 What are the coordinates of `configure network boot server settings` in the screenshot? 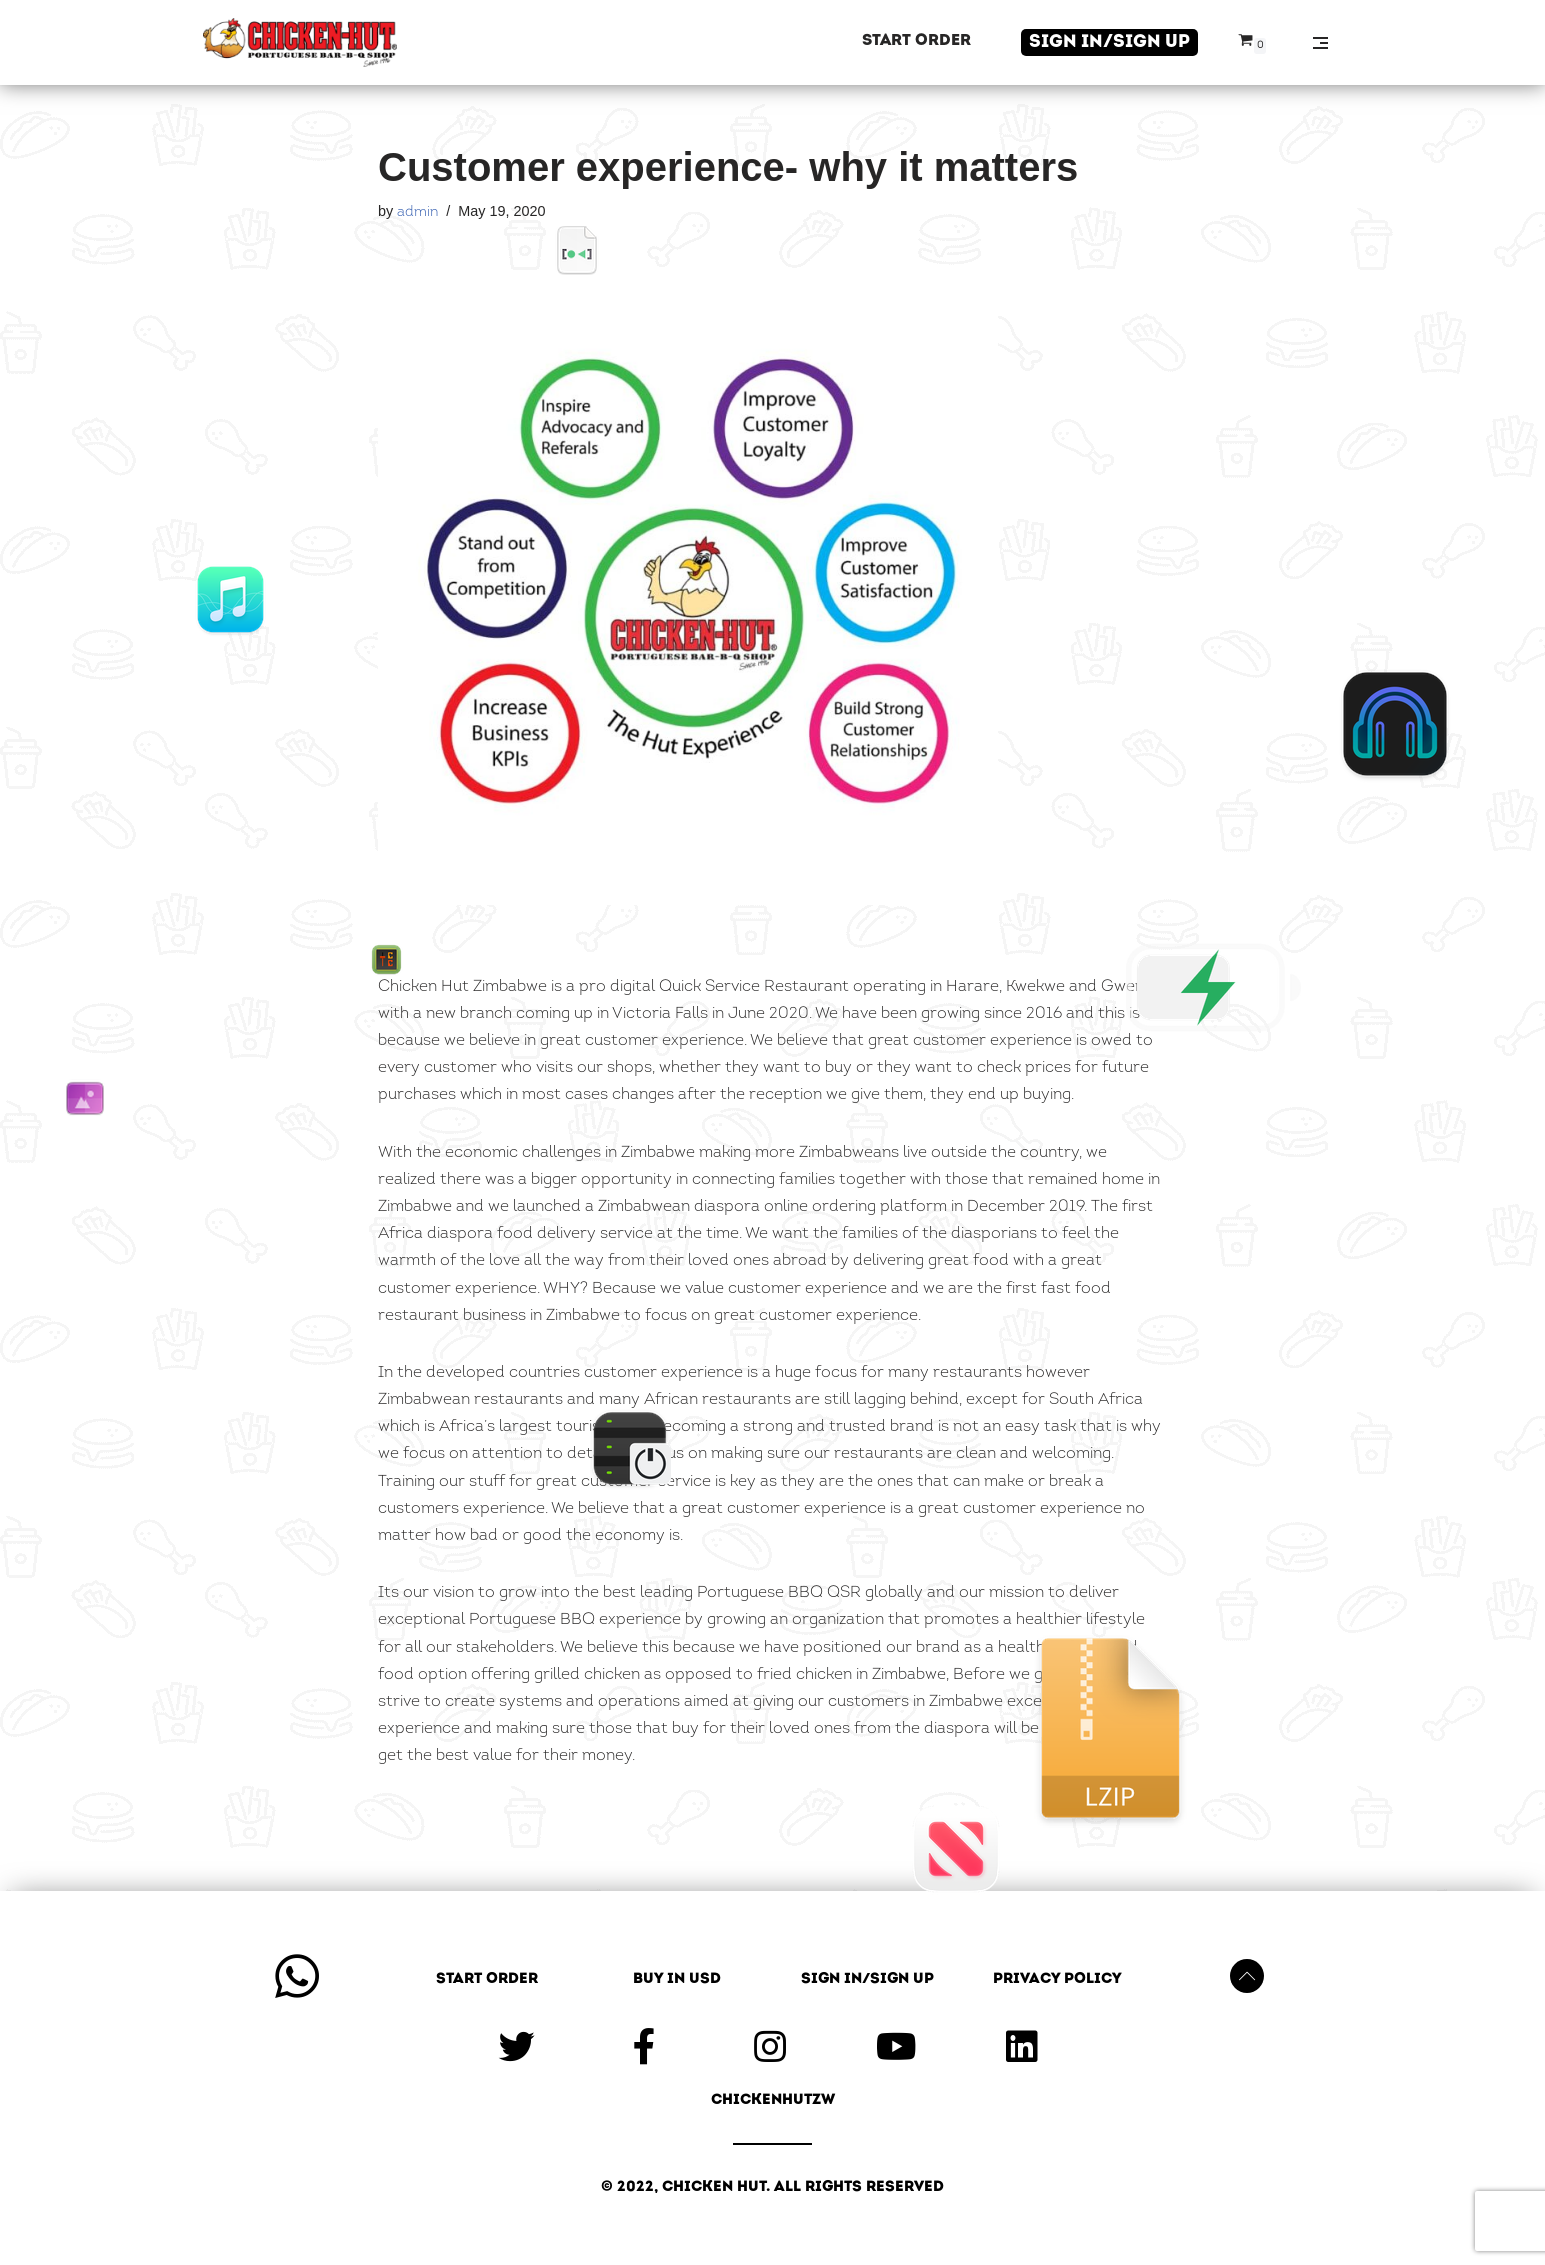 It's located at (630, 1449).